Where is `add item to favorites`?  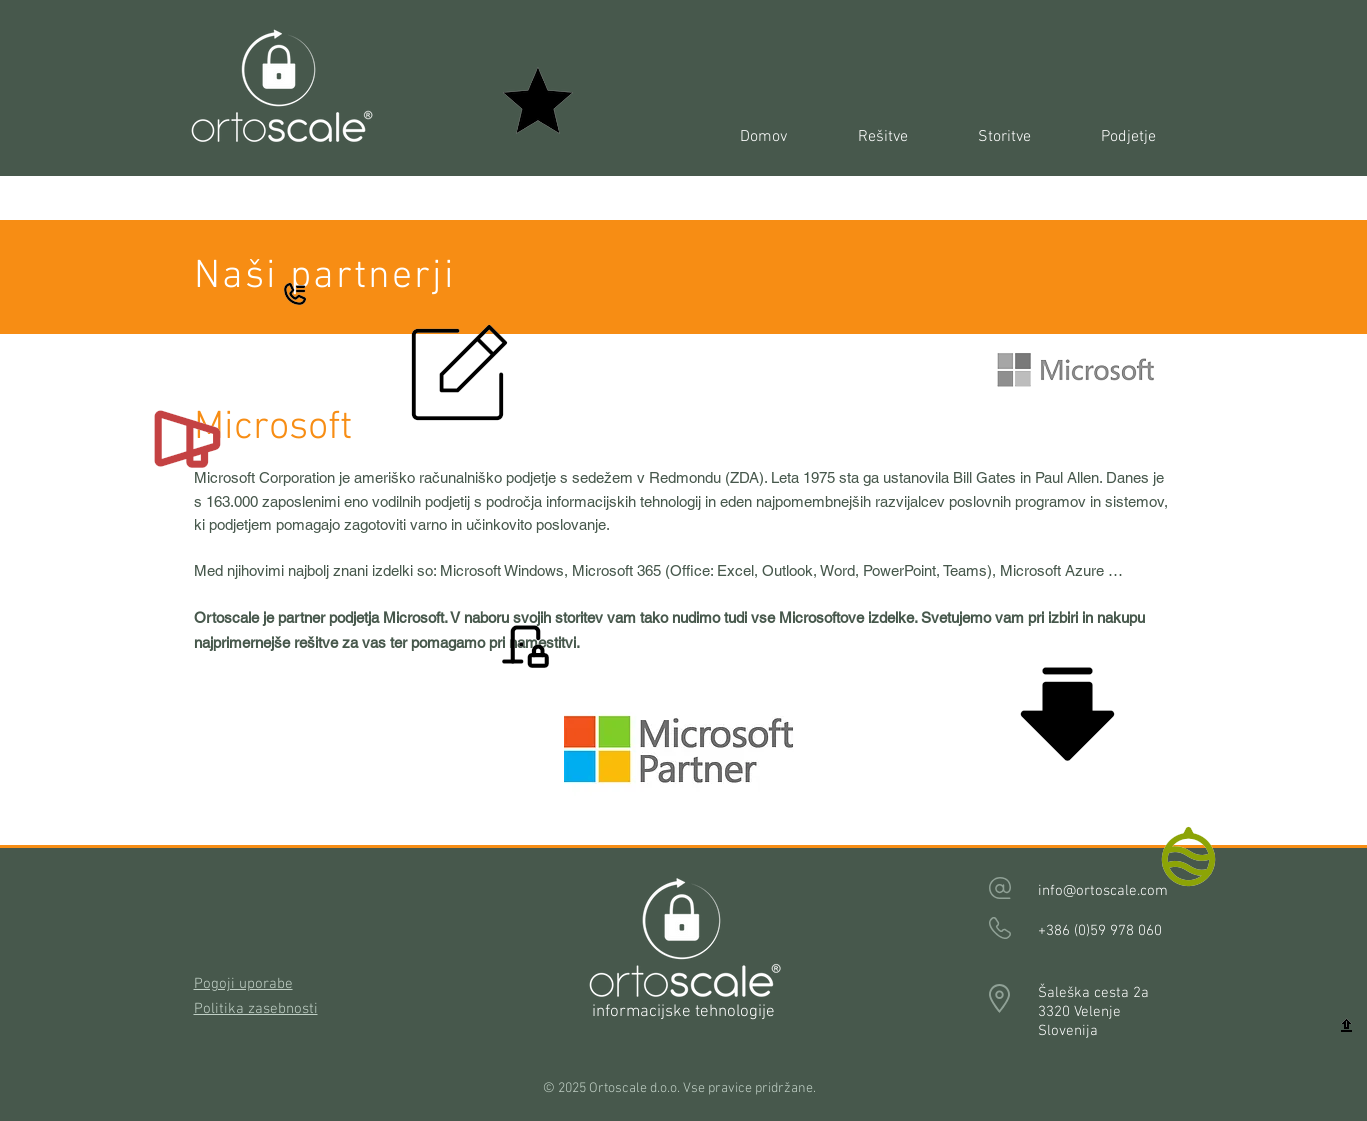 add item to favorites is located at coordinates (538, 102).